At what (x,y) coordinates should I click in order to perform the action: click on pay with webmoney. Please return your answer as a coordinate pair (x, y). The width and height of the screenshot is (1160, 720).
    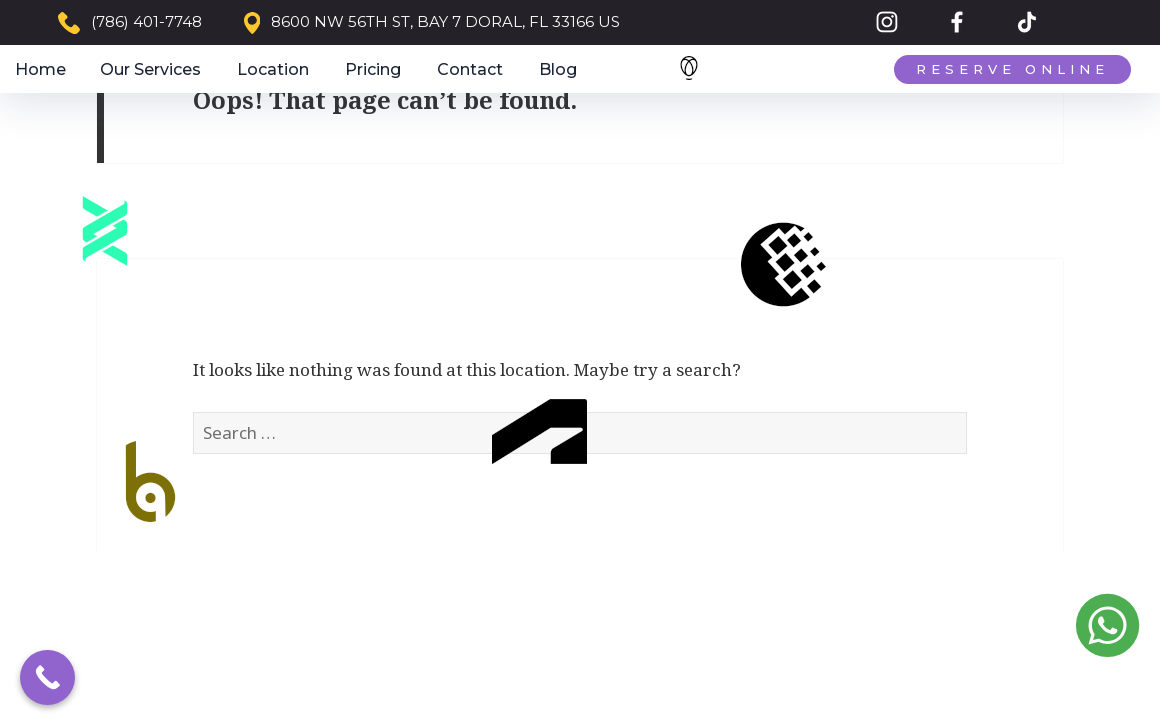
    Looking at the image, I should click on (783, 264).